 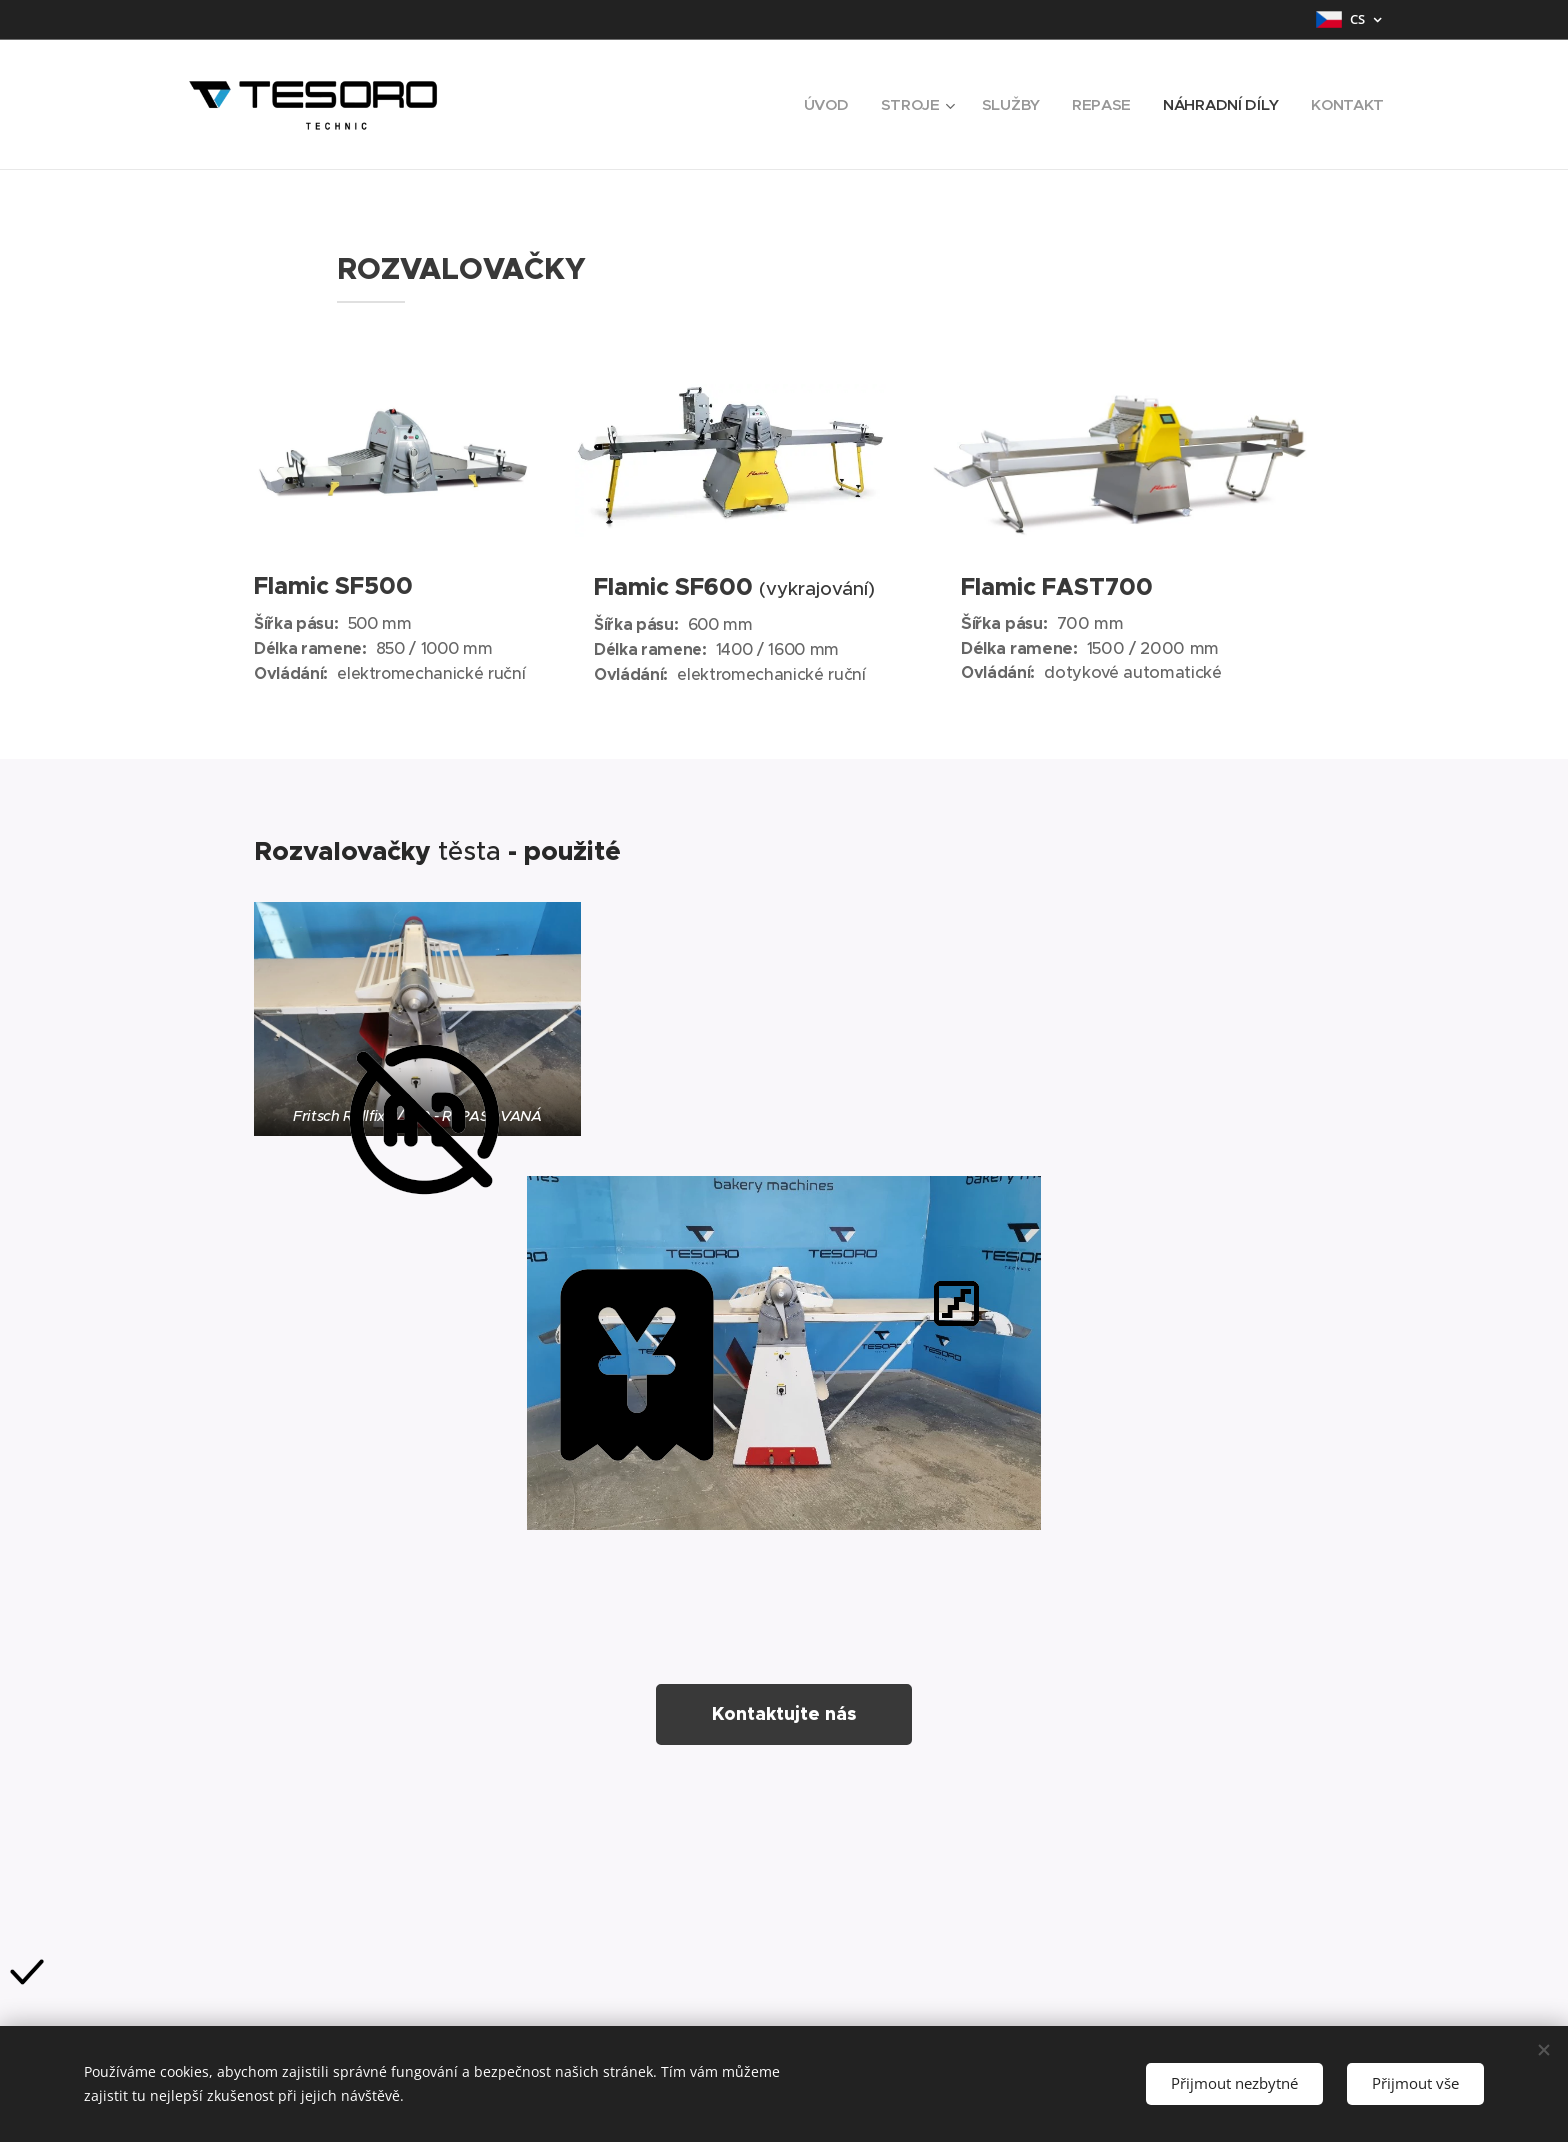 I want to click on ad-free mode enabled, so click(x=424, y=1119).